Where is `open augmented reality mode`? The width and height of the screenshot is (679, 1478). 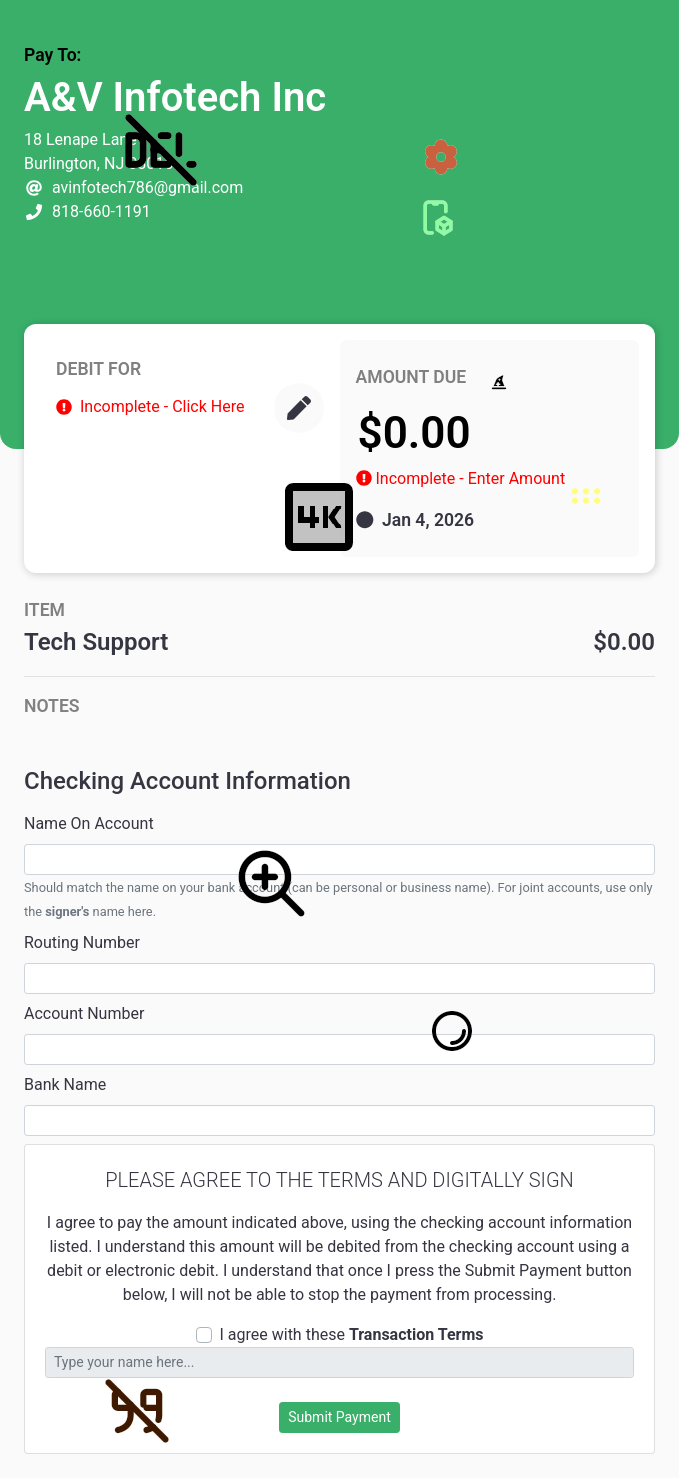 open augmented reality mode is located at coordinates (435, 217).